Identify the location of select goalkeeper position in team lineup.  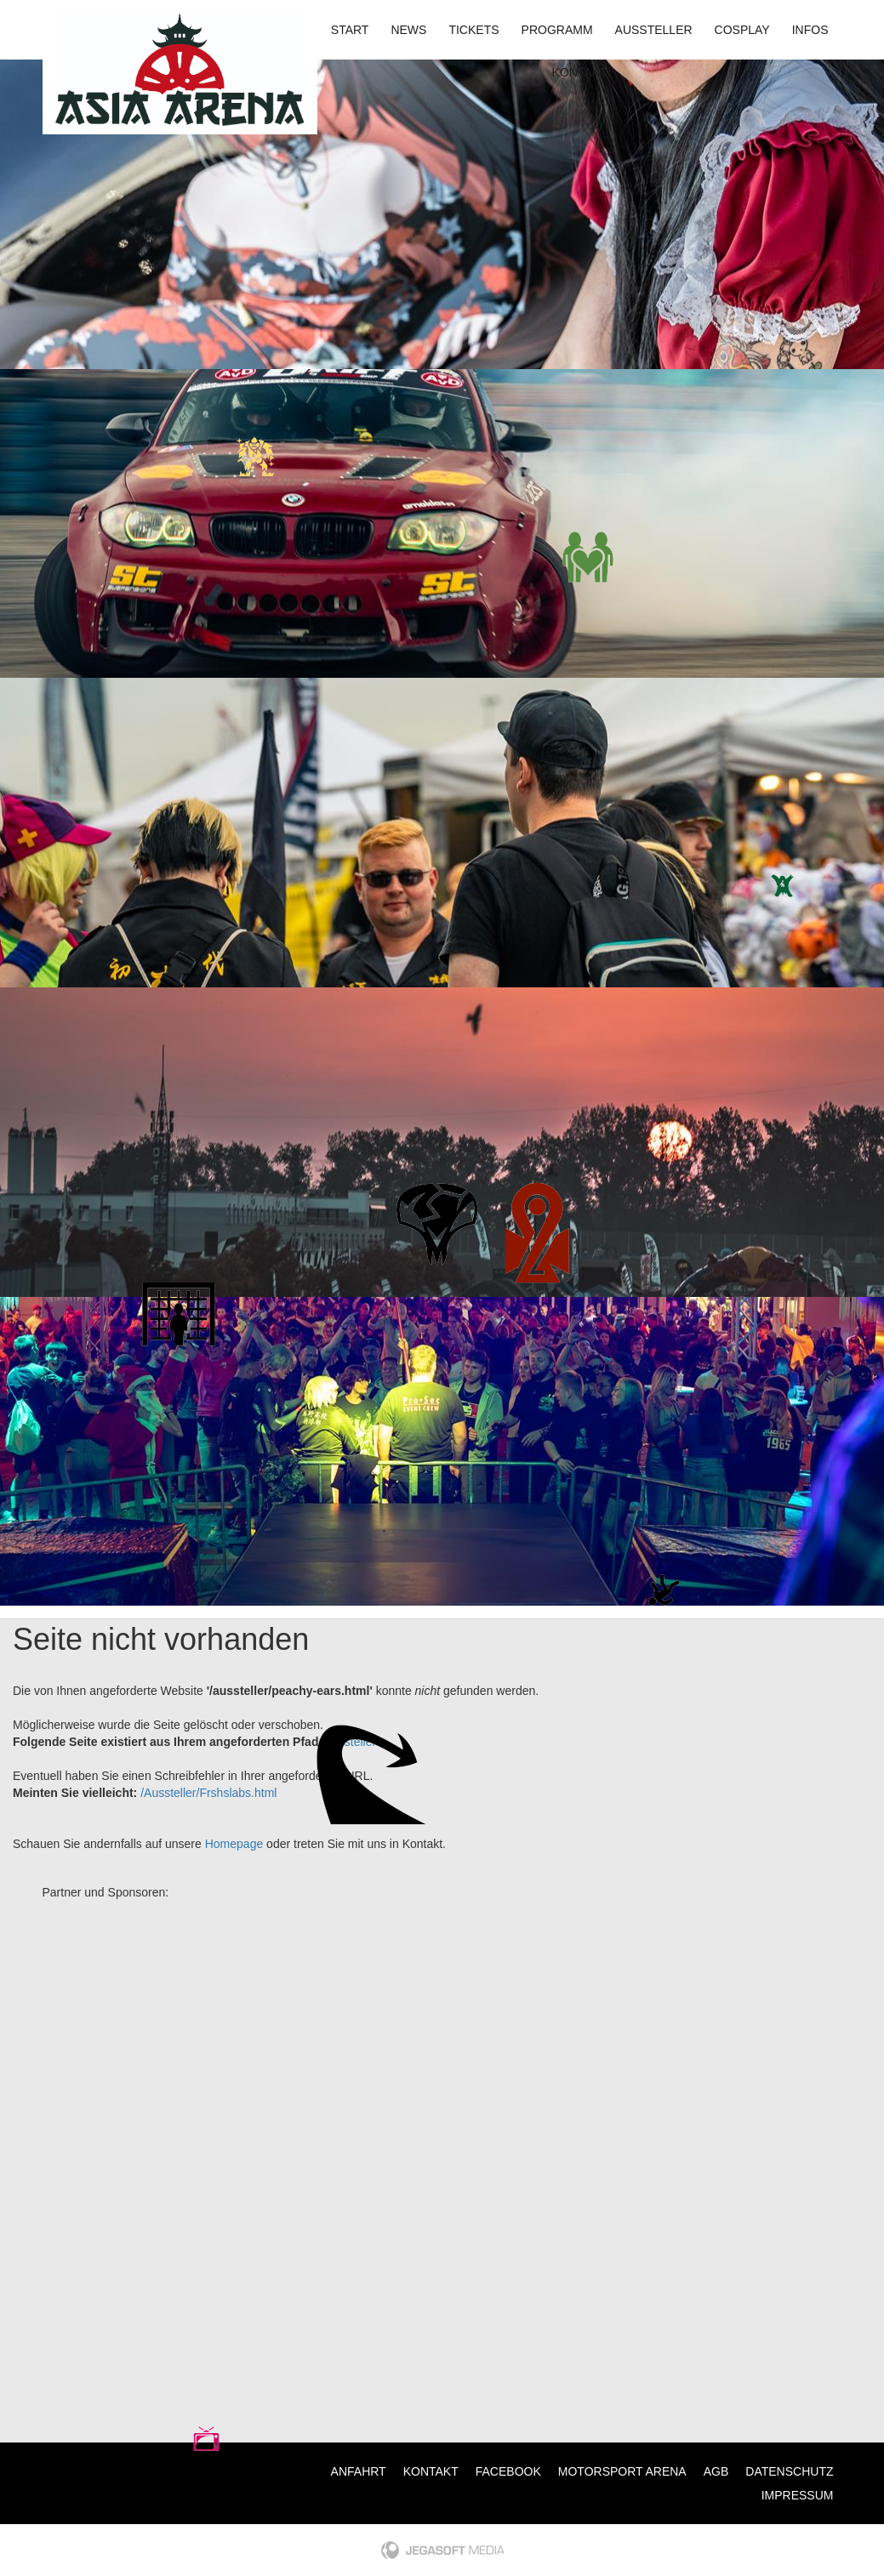
(179, 1310).